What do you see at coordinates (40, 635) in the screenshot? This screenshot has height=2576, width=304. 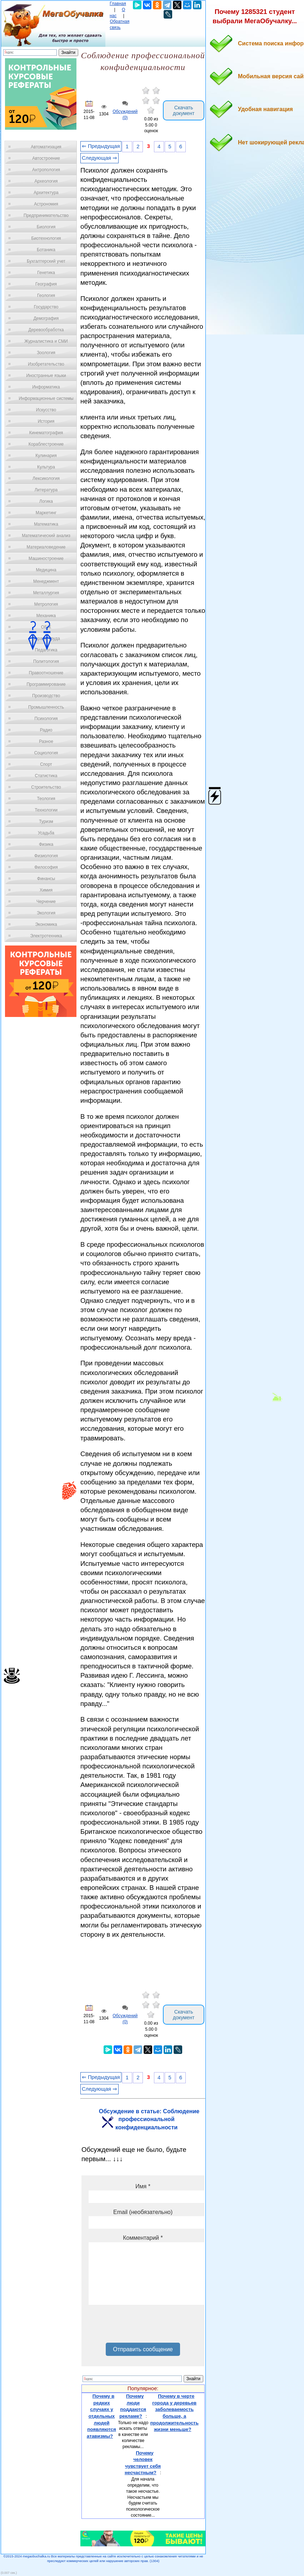 I see `view crystal earrings in inventory` at bounding box center [40, 635].